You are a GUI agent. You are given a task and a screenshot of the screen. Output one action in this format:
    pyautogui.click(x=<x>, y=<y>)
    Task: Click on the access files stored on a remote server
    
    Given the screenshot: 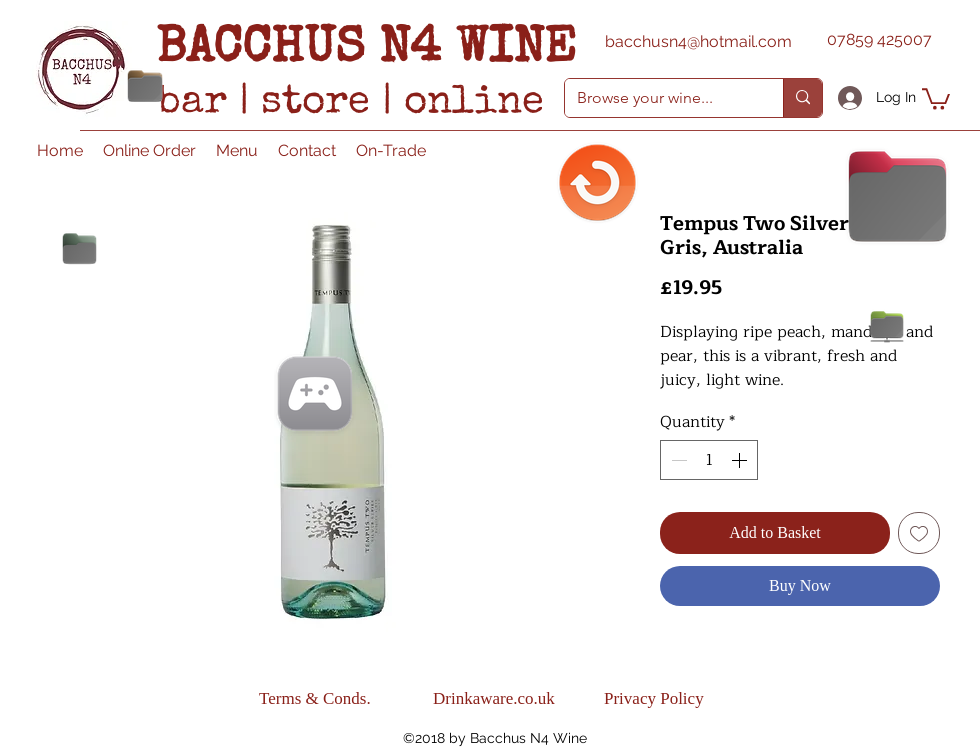 What is the action you would take?
    pyautogui.click(x=887, y=326)
    